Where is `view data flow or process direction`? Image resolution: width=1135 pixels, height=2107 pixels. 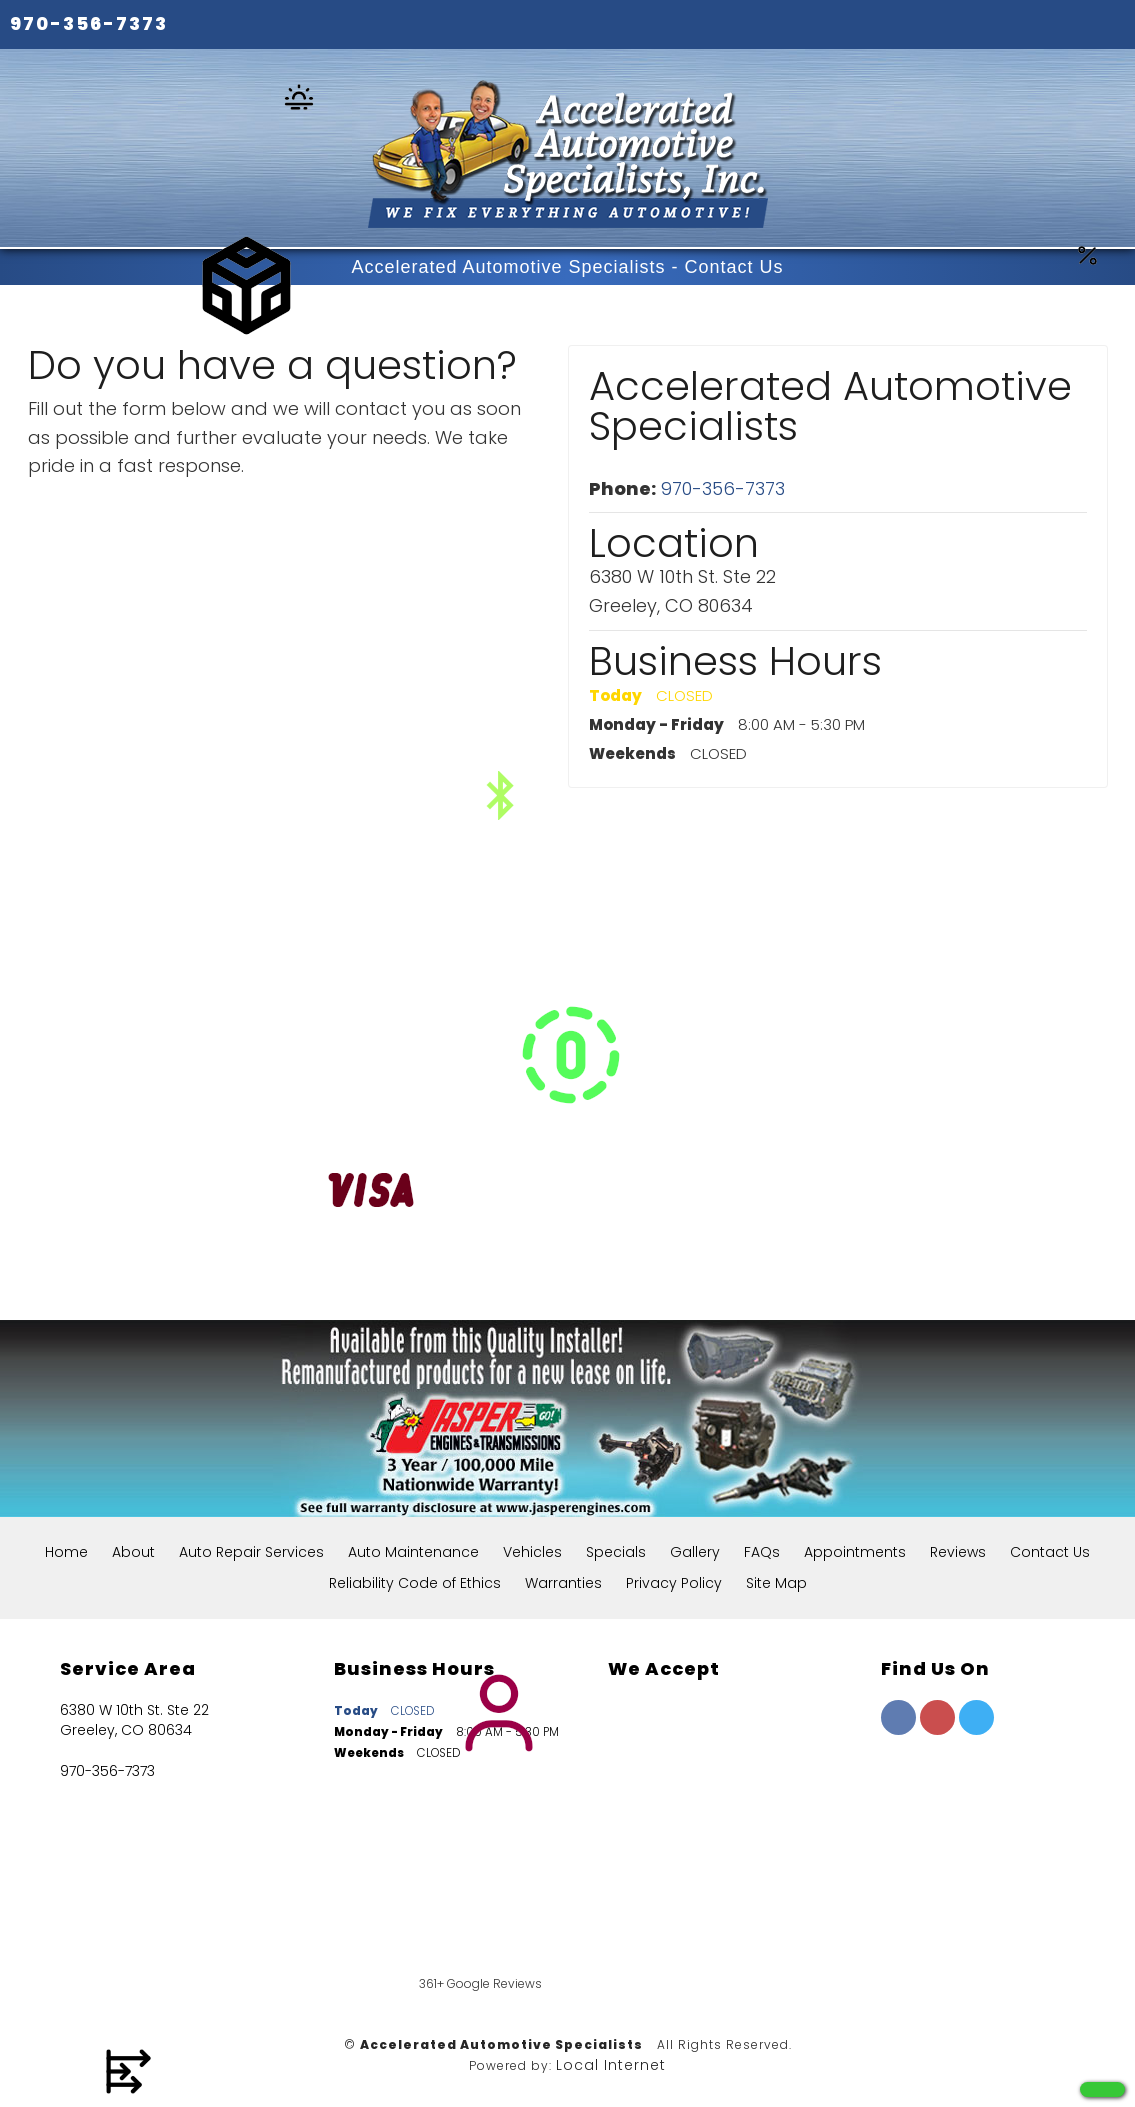 view data flow or process direction is located at coordinates (128, 2071).